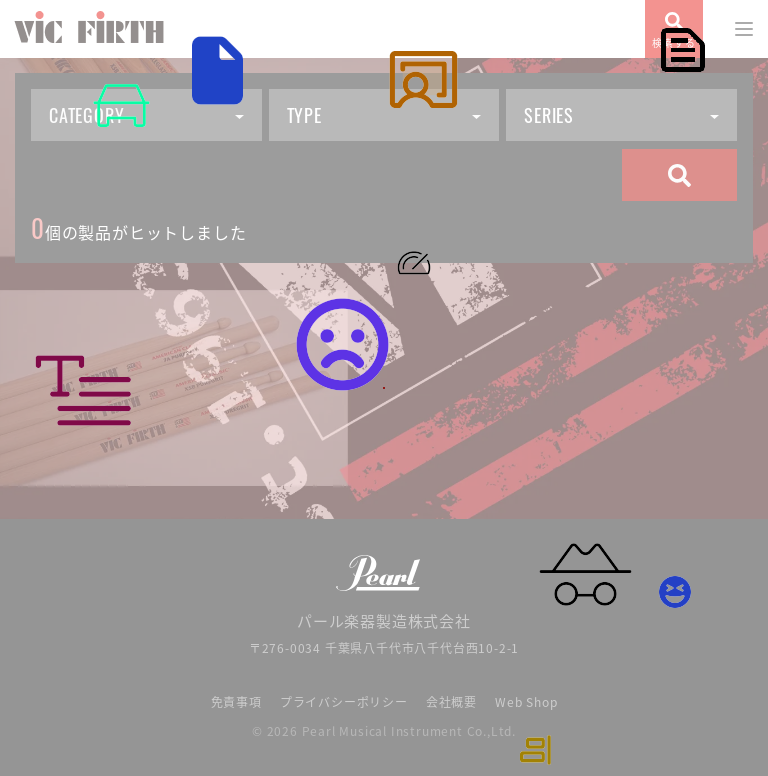 The width and height of the screenshot is (768, 776). What do you see at coordinates (423, 79) in the screenshot?
I see `access teaching or presentation mode` at bounding box center [423, 79].